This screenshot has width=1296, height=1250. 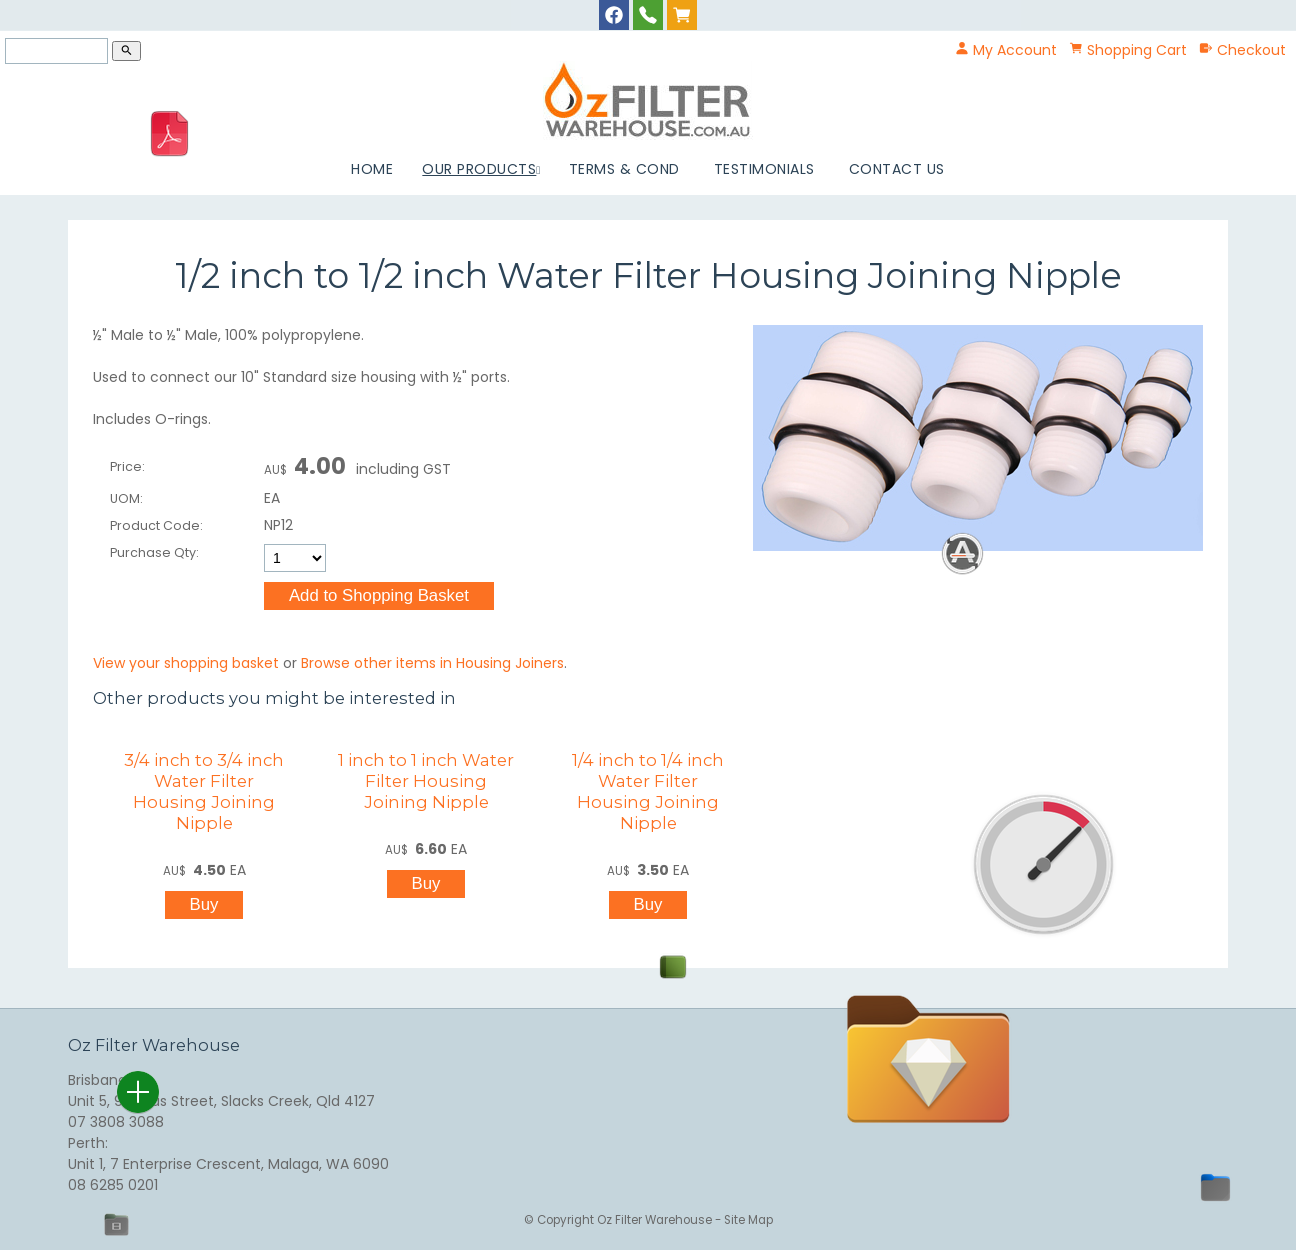 I want to click on open sketch app project files, so click(x=927, y=1063).